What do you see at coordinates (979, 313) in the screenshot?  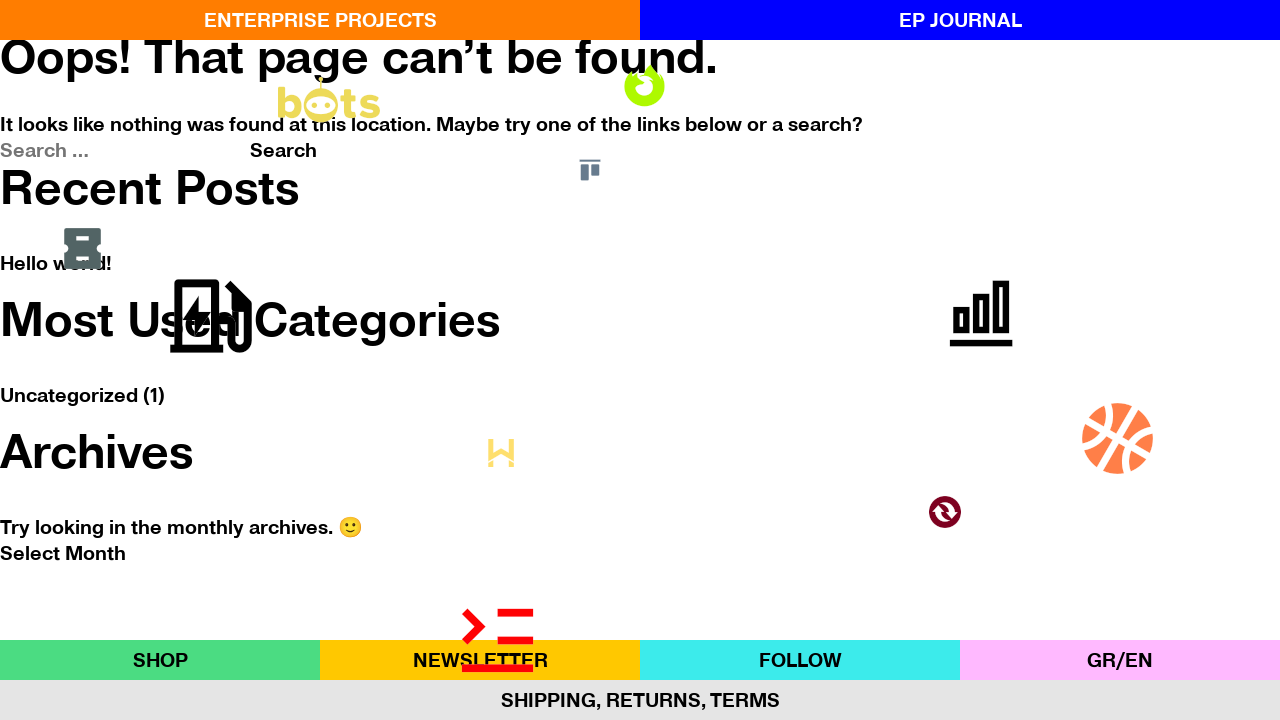 I see `open numbers spreadsheet app` at bounding box center [979, 313].